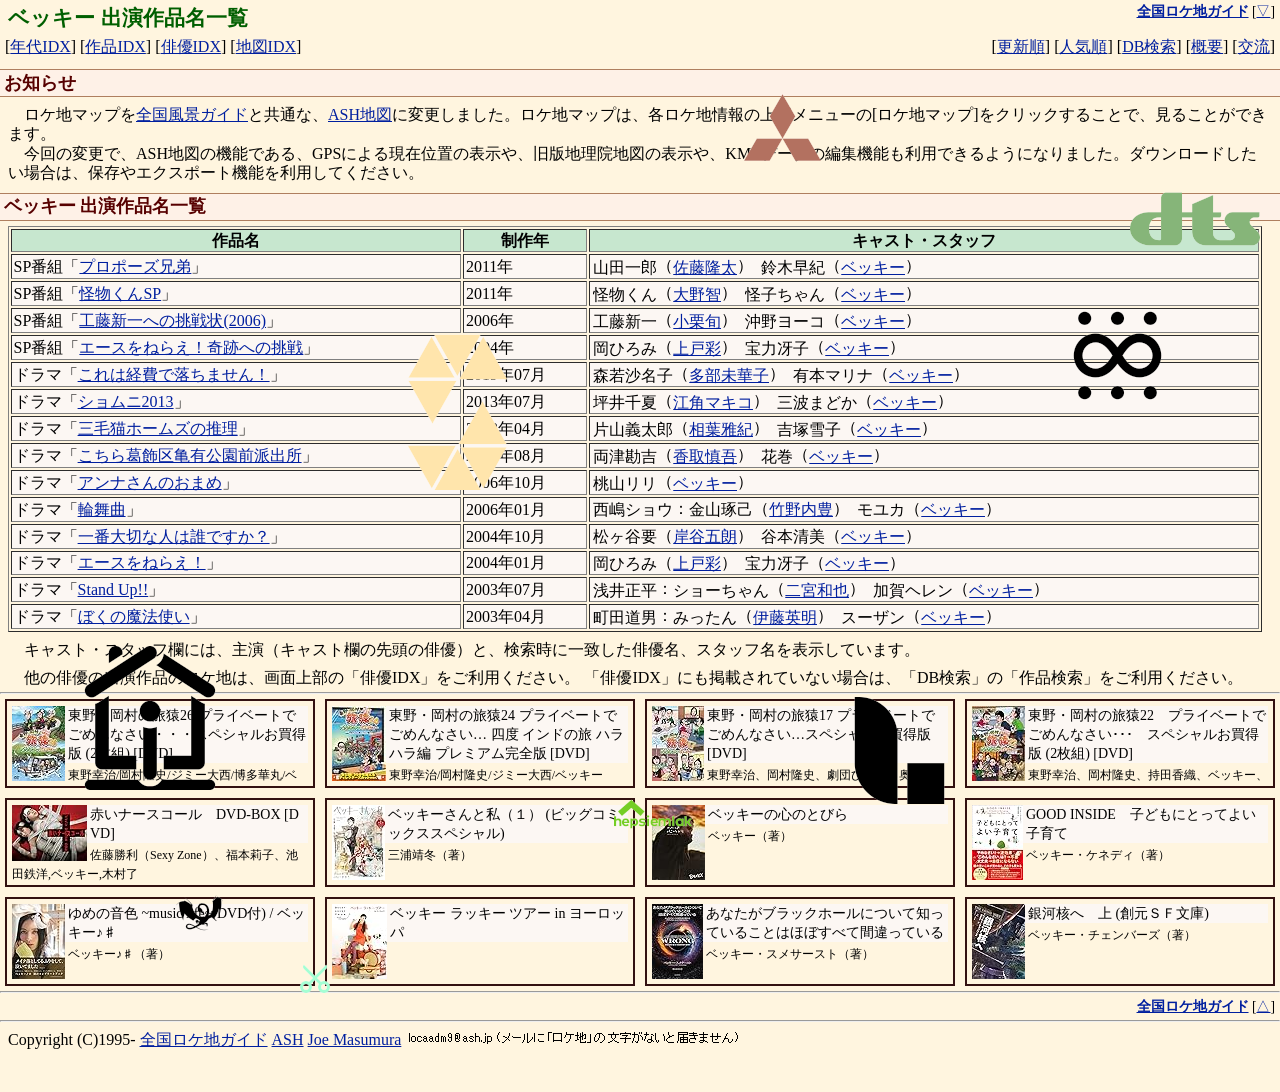  Describe the element at coordinates (653, 814) in the screenshot. I see `open the Hepsiemlak real estate app` at that location.